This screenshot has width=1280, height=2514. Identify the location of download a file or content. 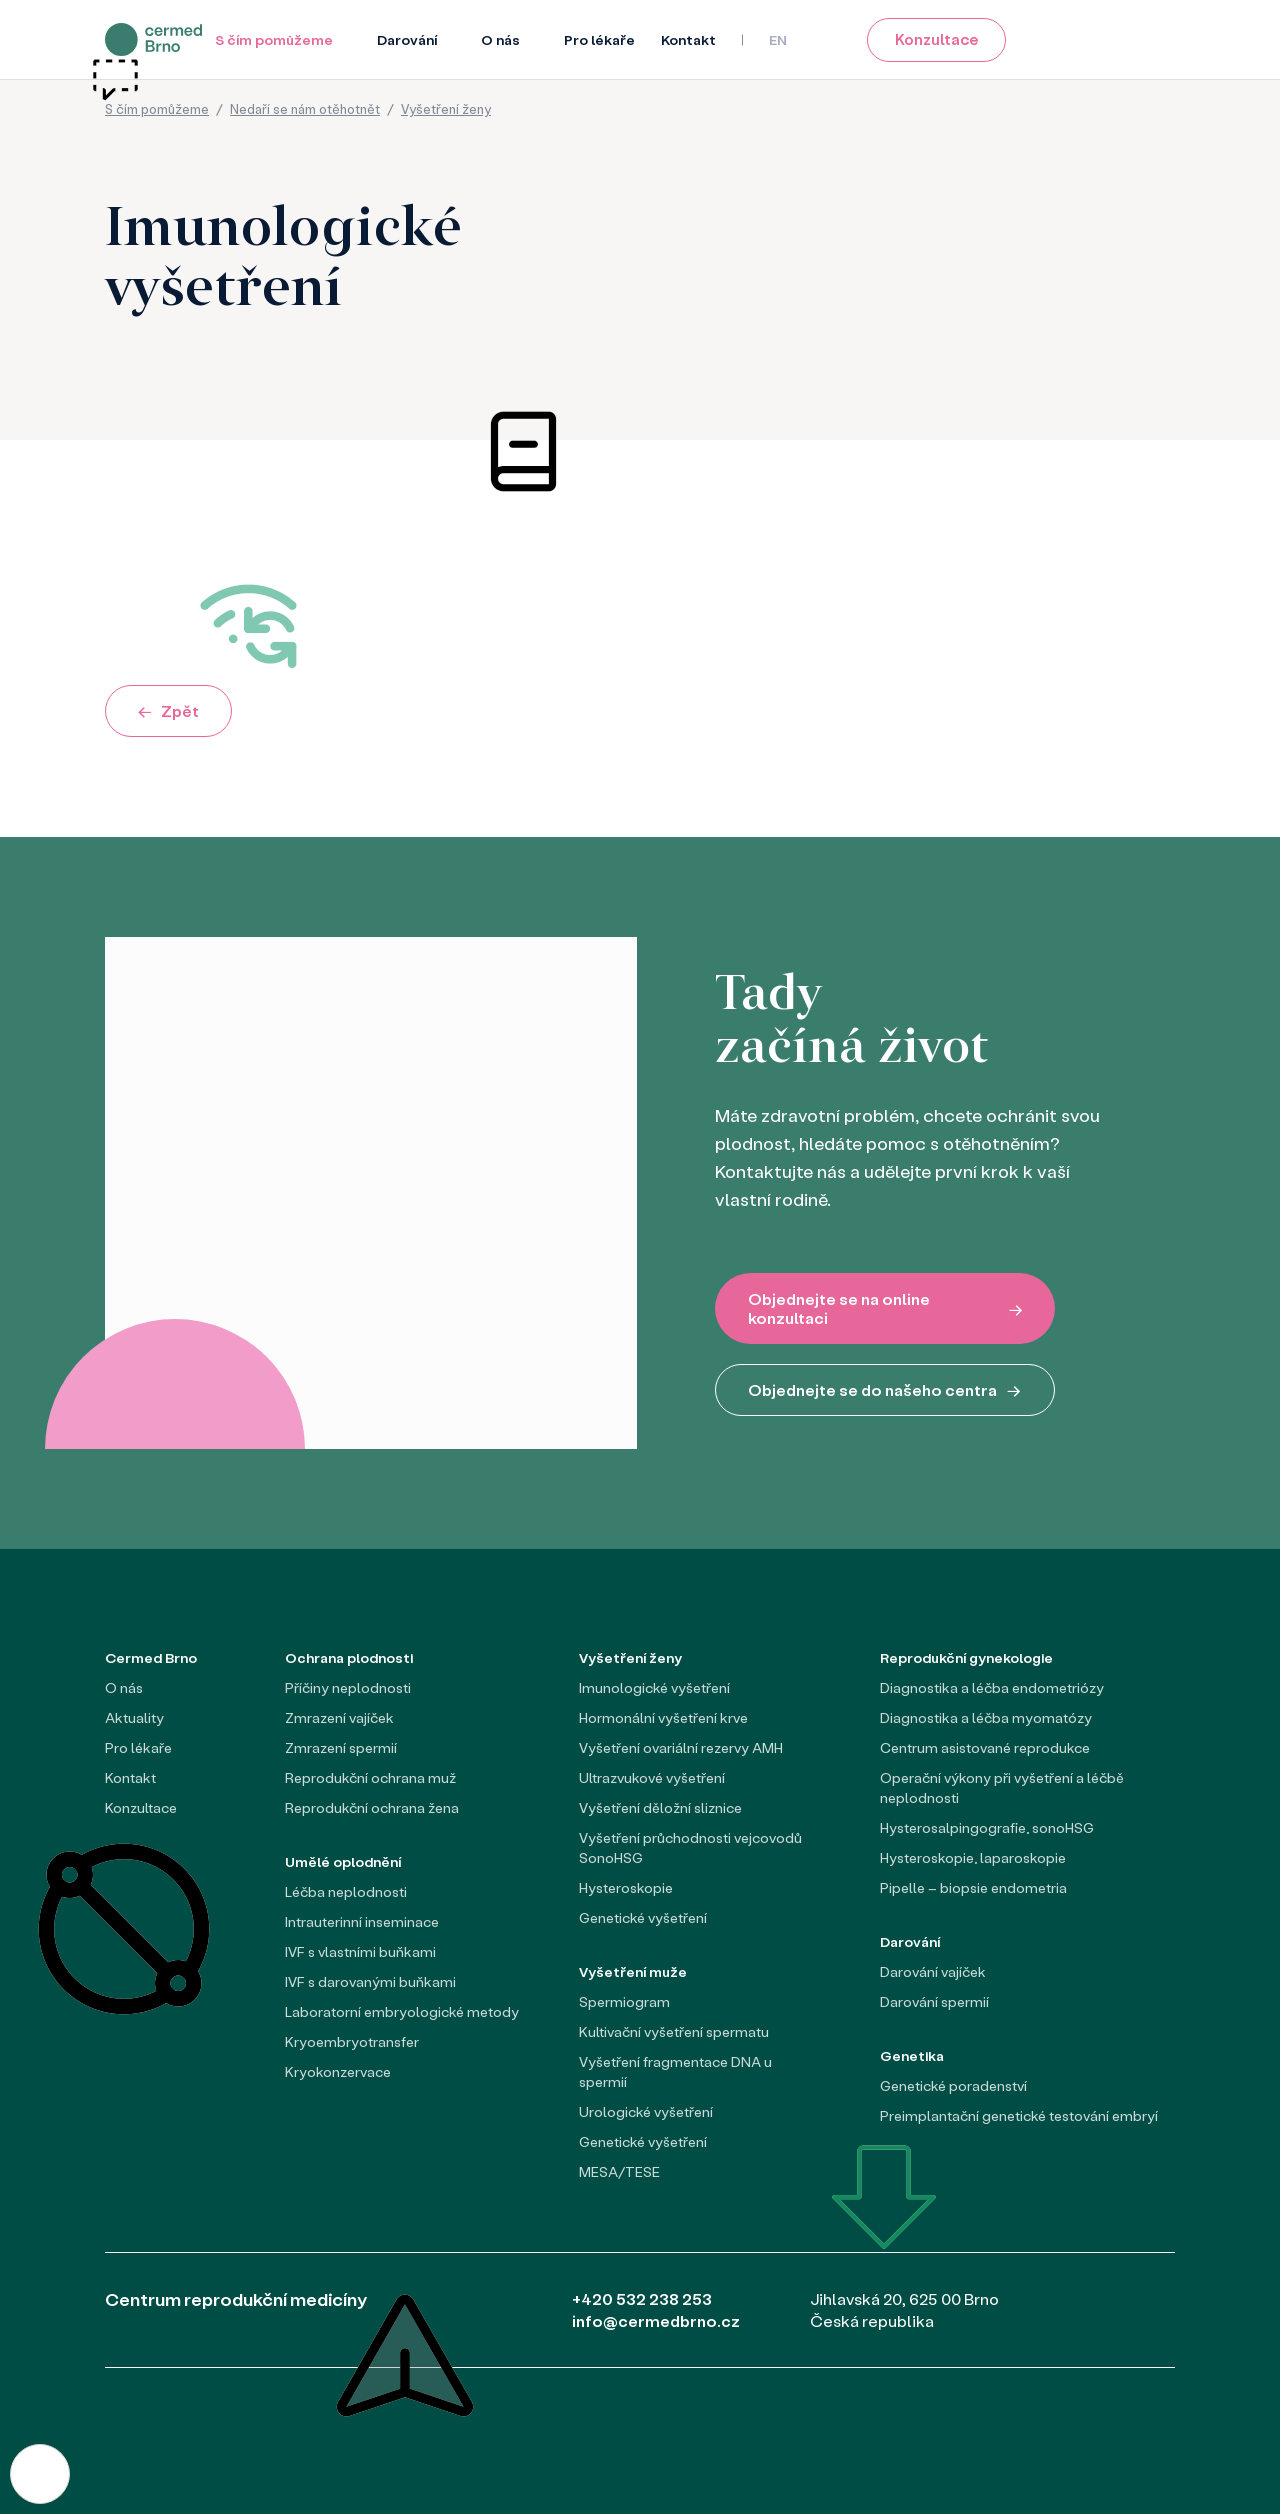
(884, 2193).